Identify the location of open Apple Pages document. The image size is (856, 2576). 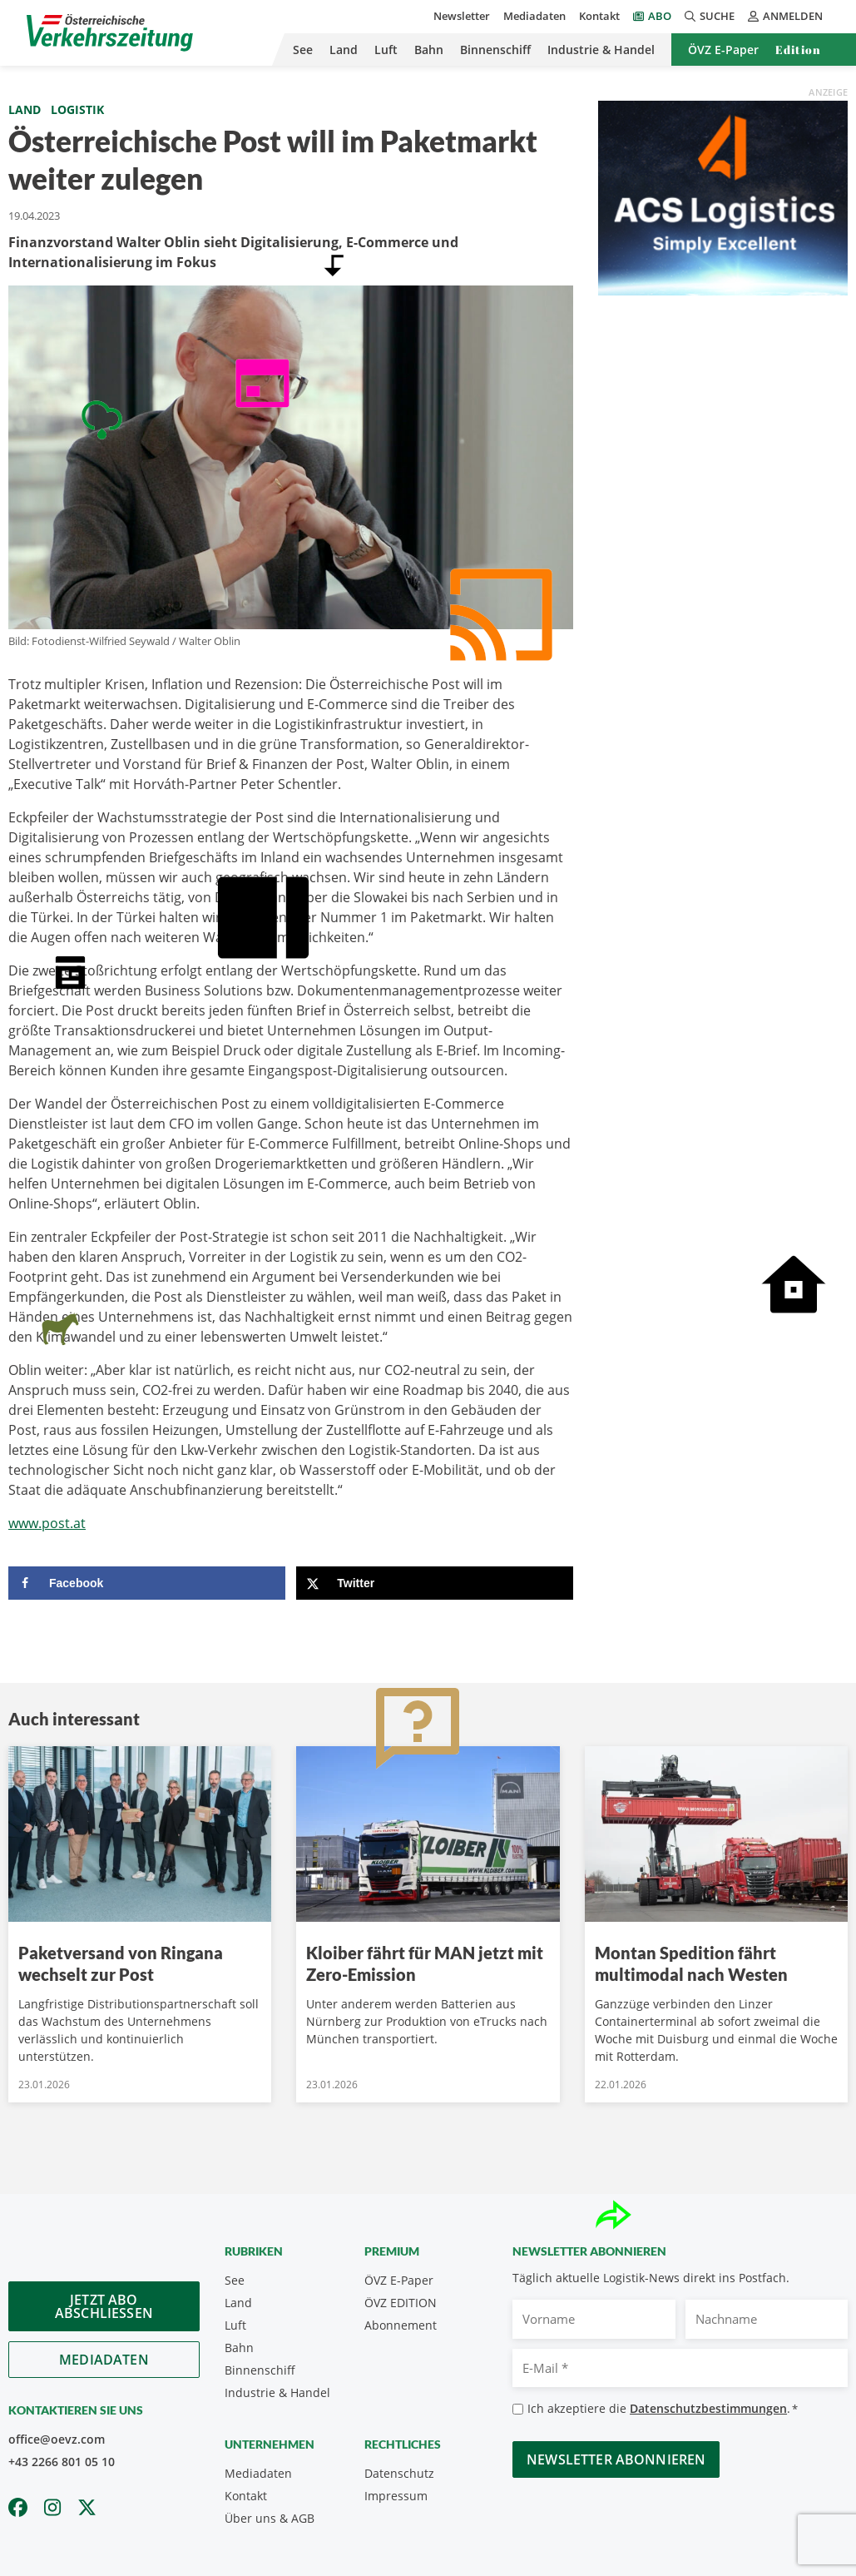
(70, 972).